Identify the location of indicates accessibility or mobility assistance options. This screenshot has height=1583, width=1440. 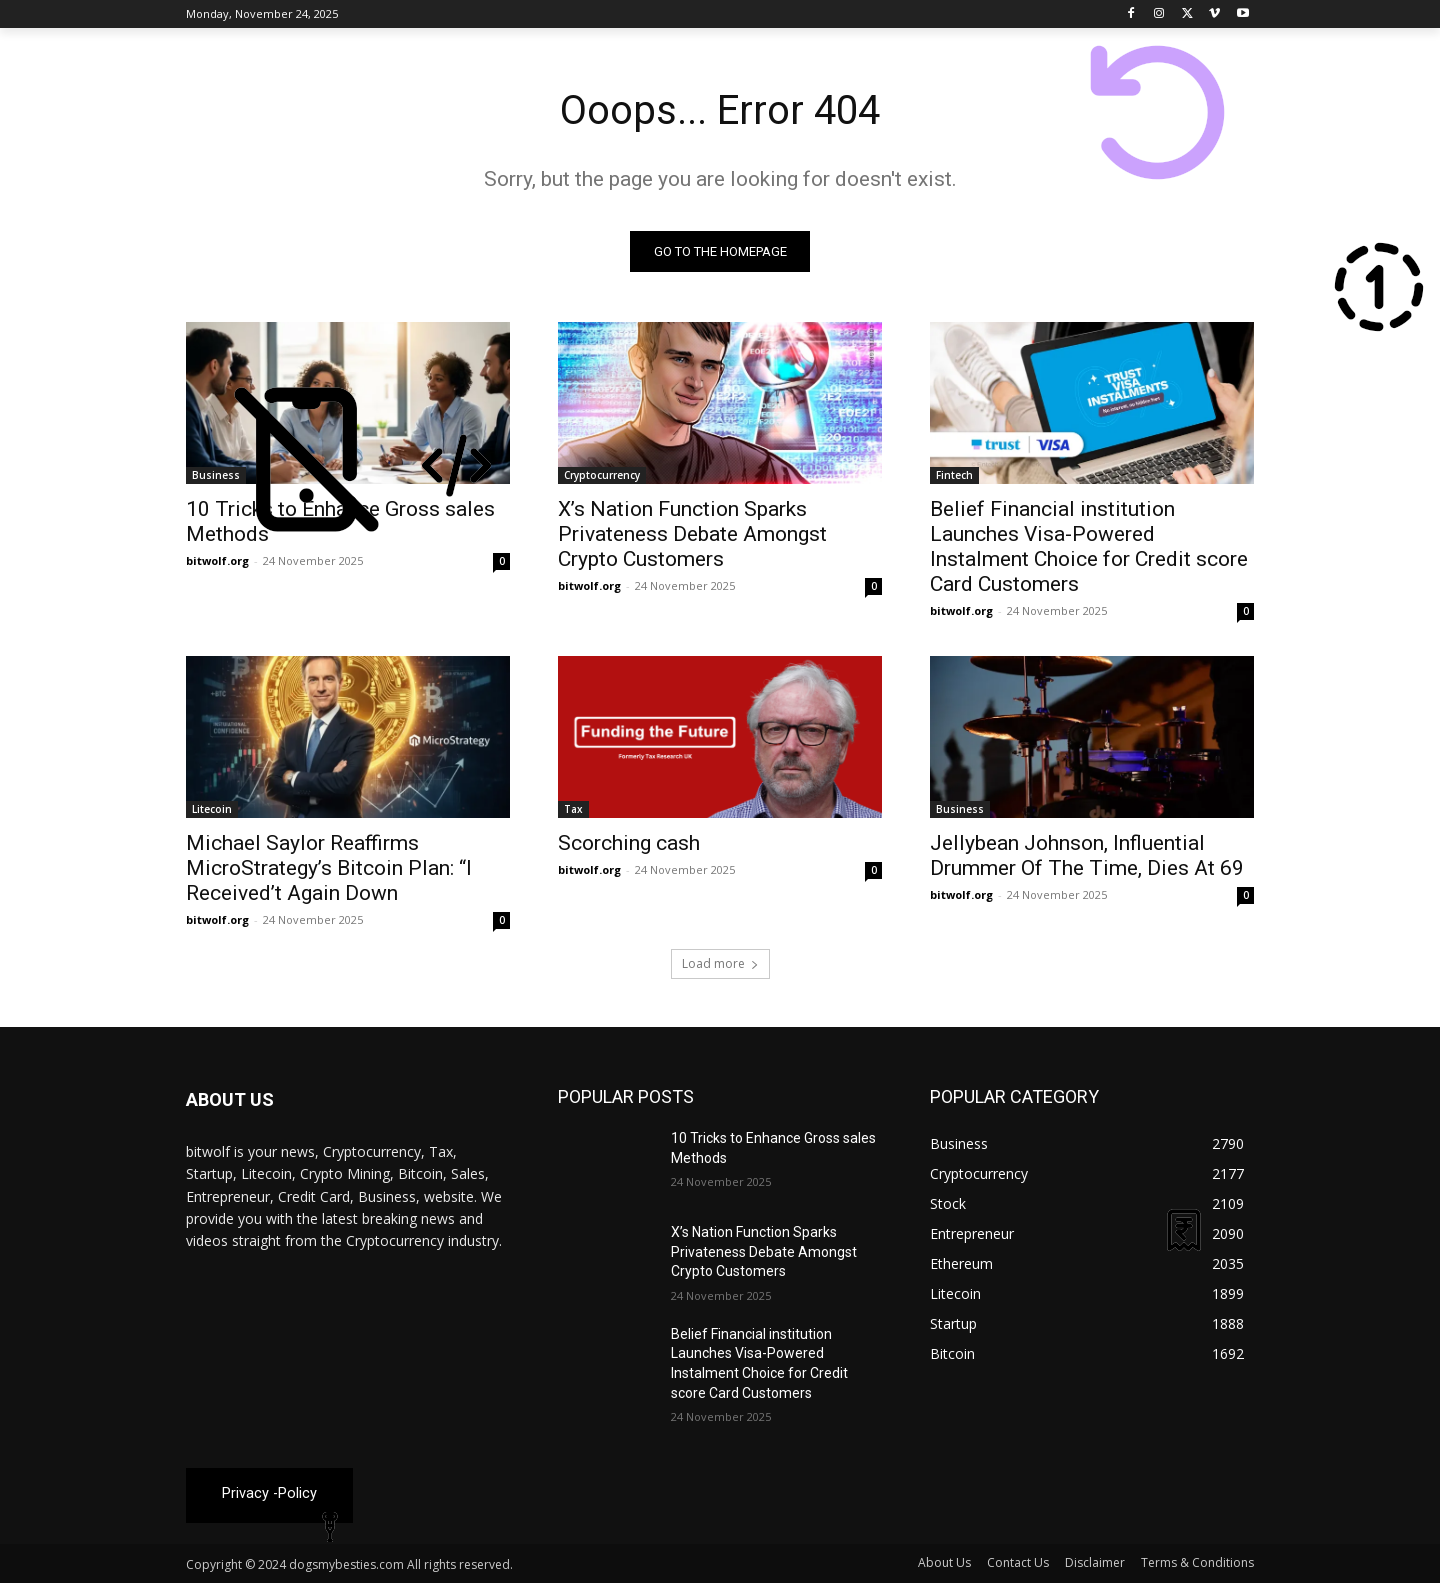
(330, 1527).